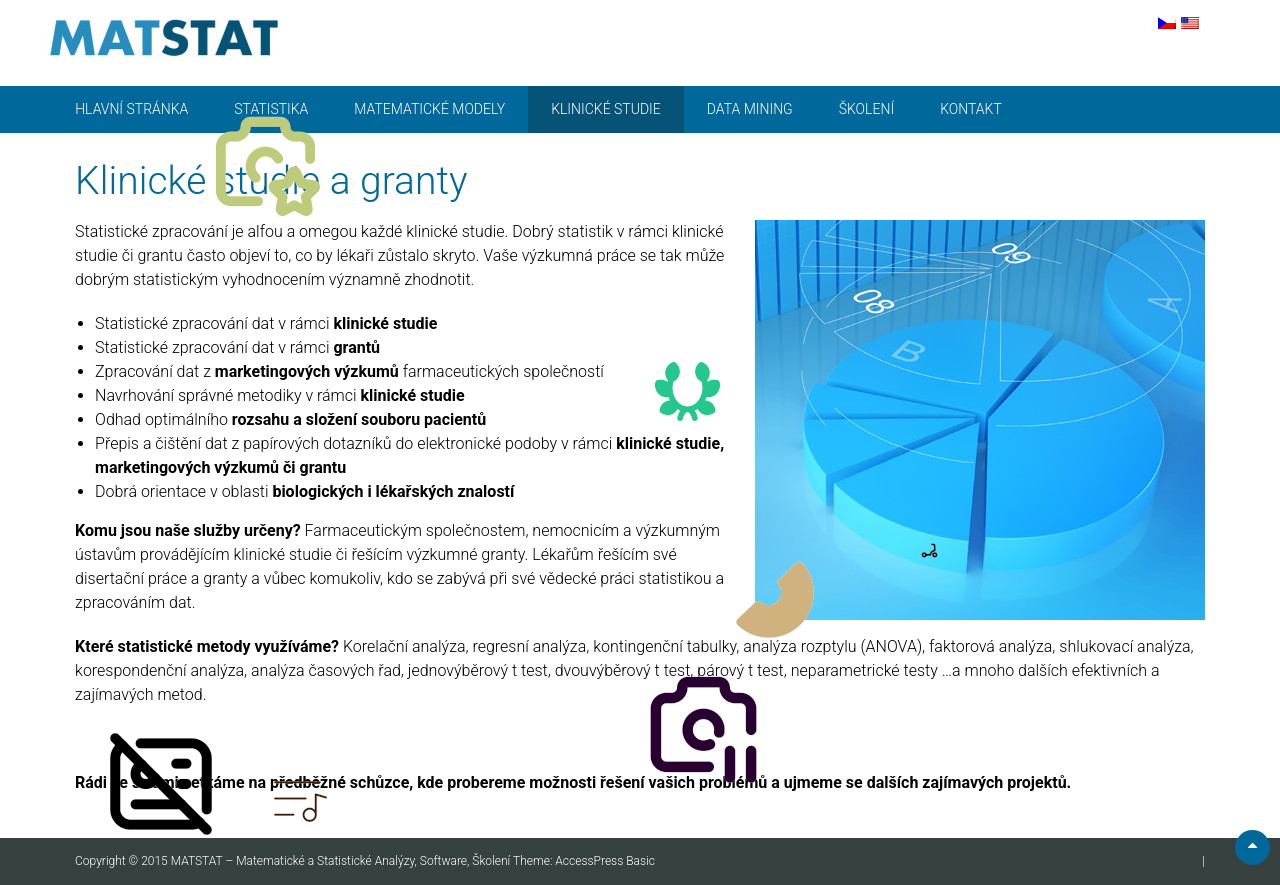 This screenshot has height=885, width=1280. Describe the element at coordinates (161, 784) in the screenshot. I see `disable identity verification` at that location.